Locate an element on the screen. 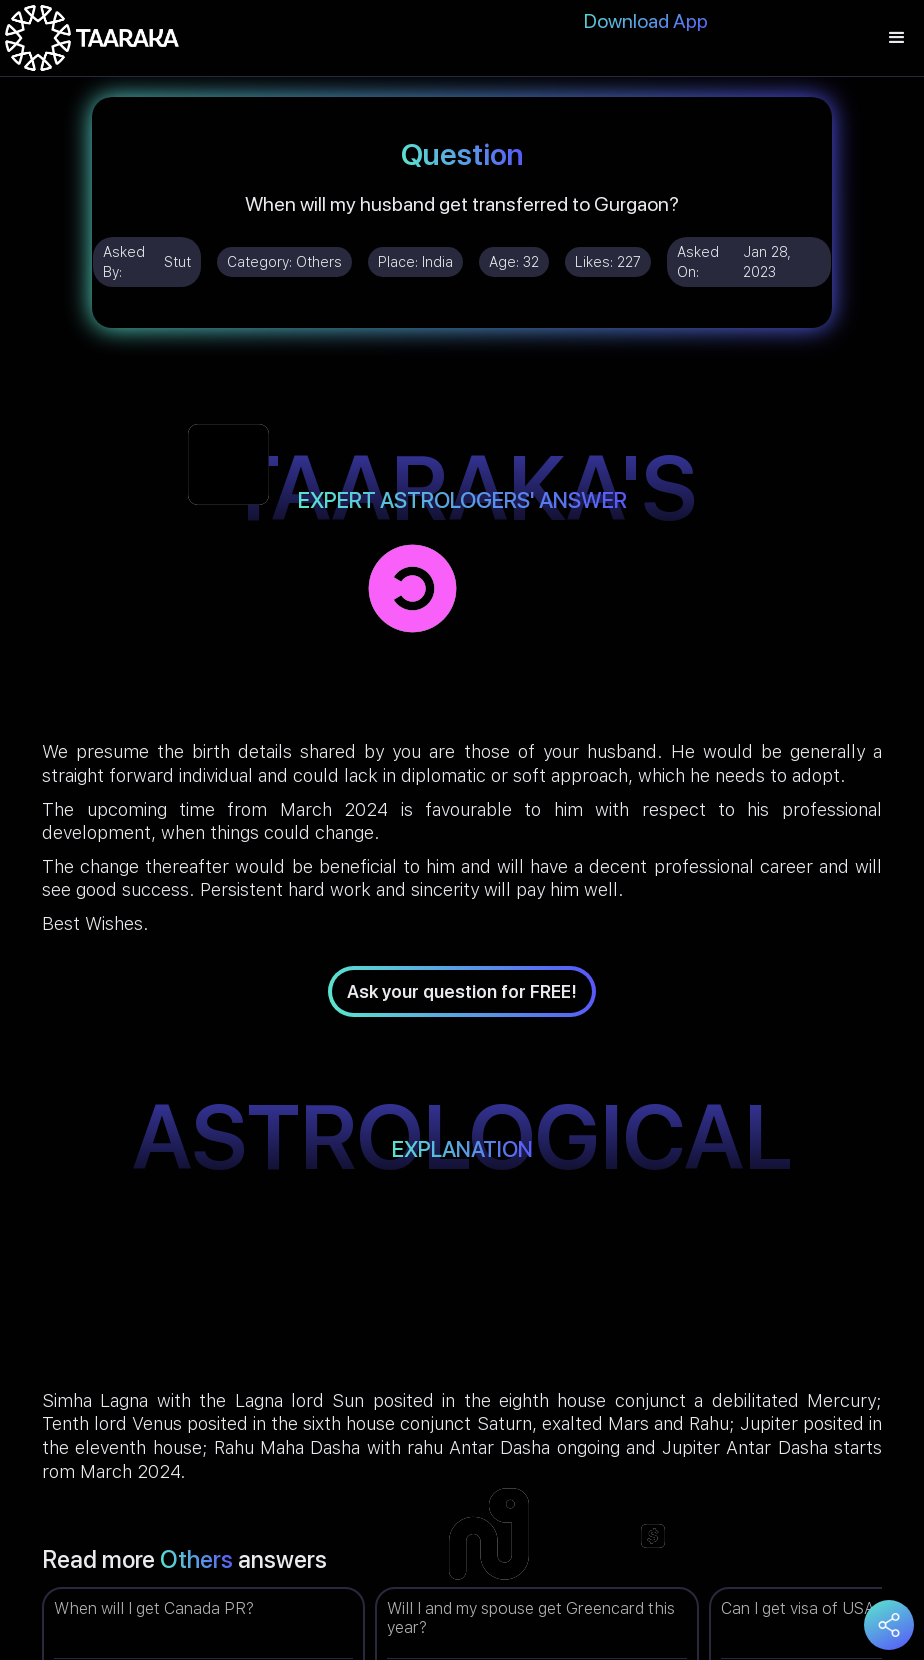  a filled checkbox or selected state is located at coordinates (228, 464).